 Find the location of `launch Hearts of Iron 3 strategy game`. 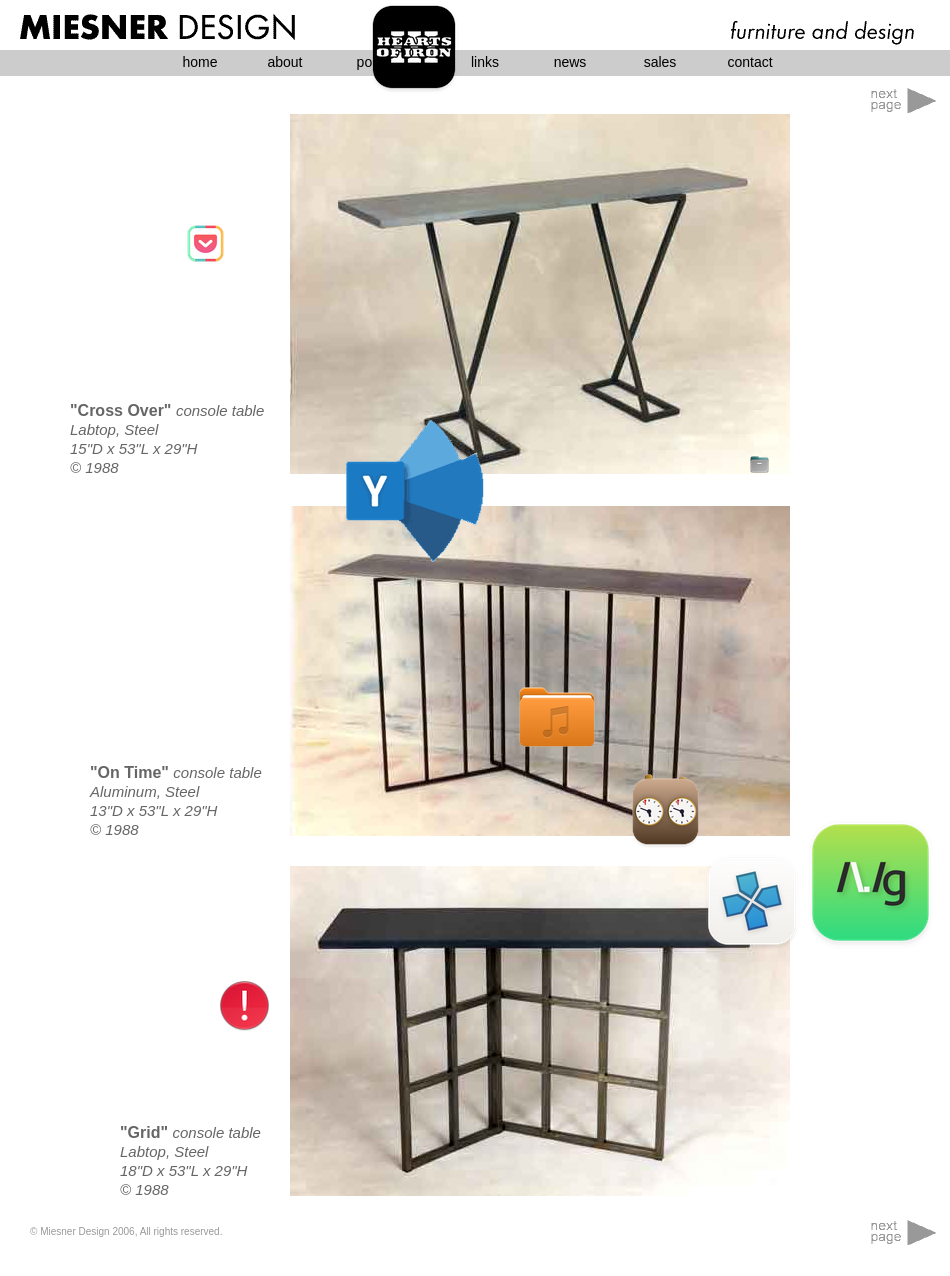

launch Hearts of Iron 3 strategy game is located at coordinates (414, 47).